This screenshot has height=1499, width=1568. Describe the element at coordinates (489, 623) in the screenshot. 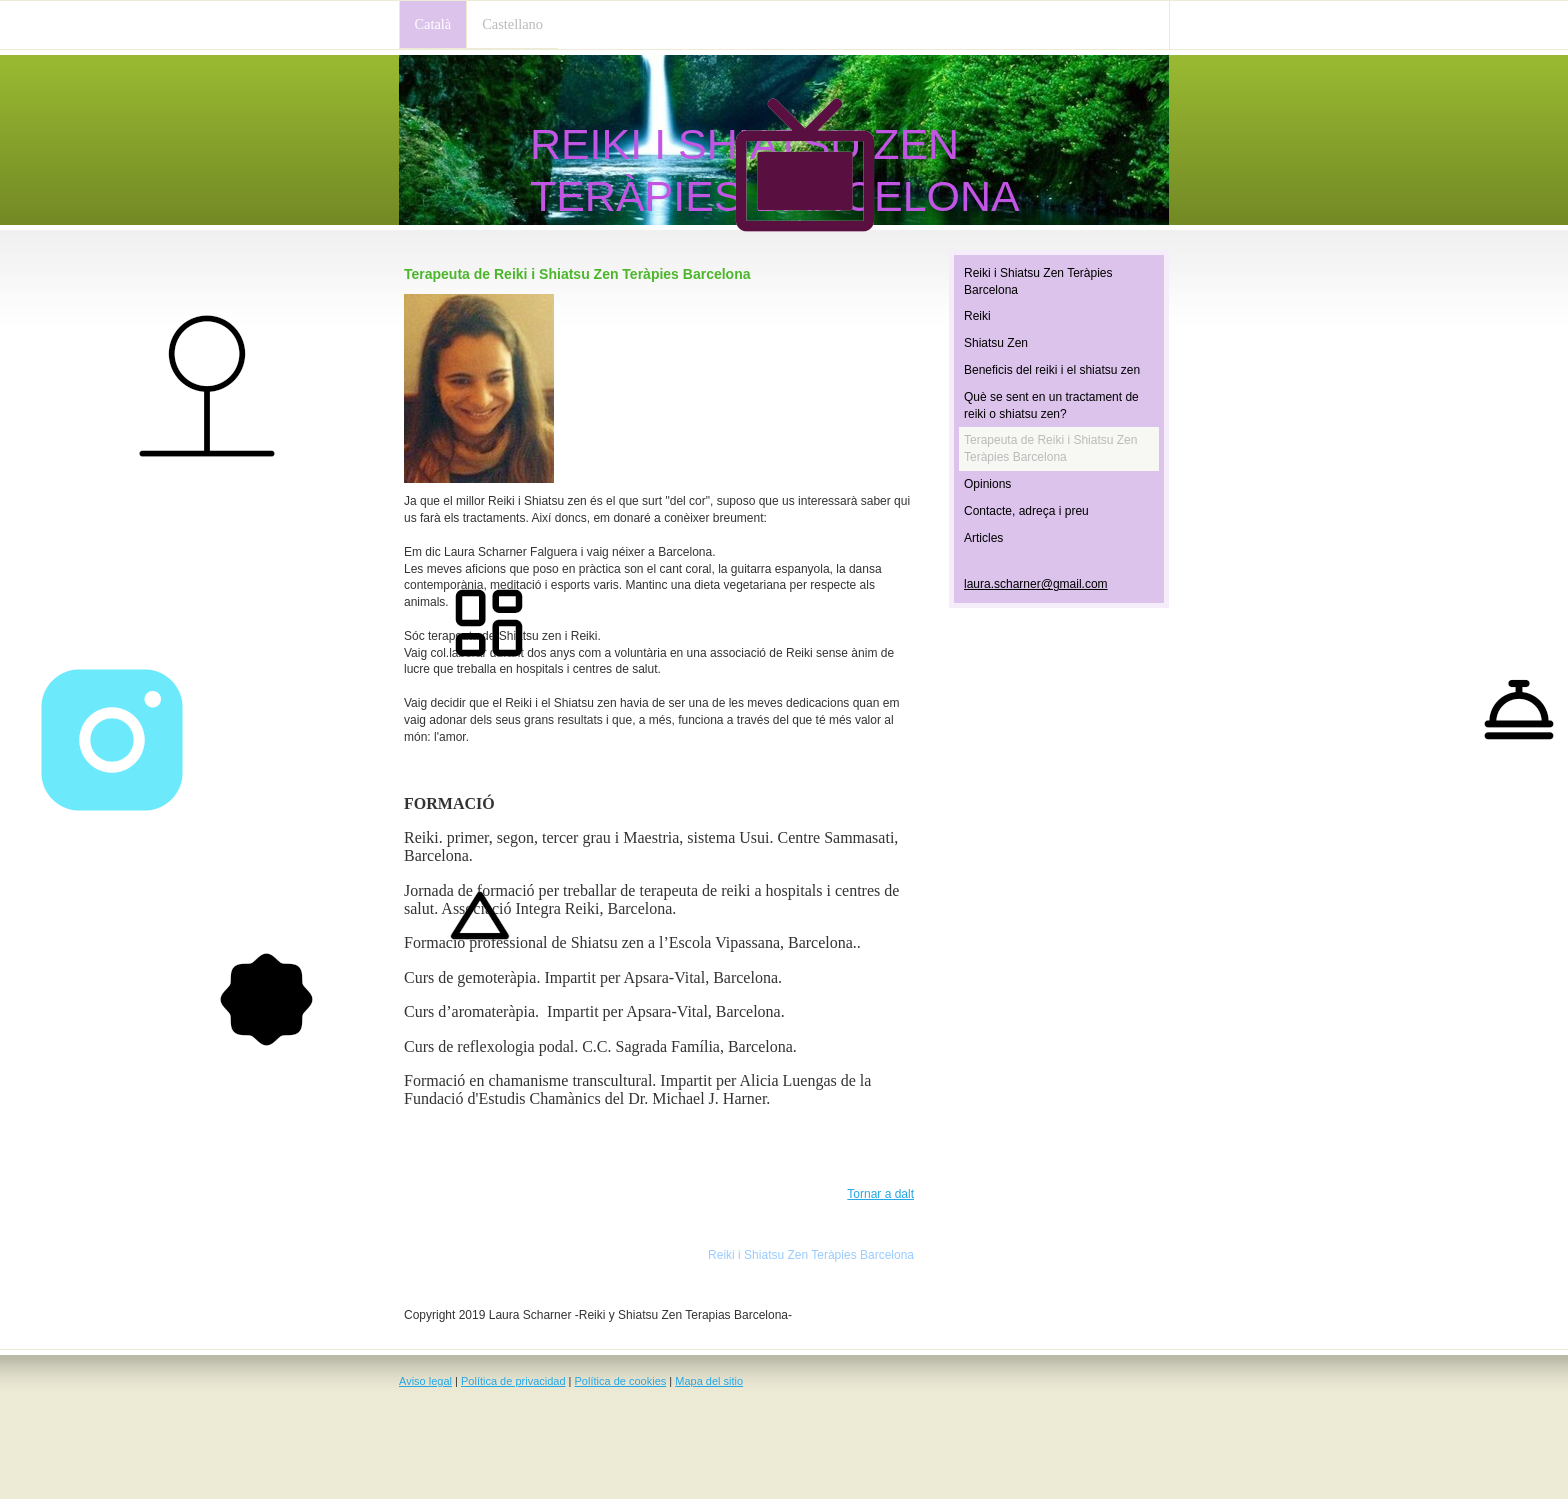

I see `open dashboard view` at that location.